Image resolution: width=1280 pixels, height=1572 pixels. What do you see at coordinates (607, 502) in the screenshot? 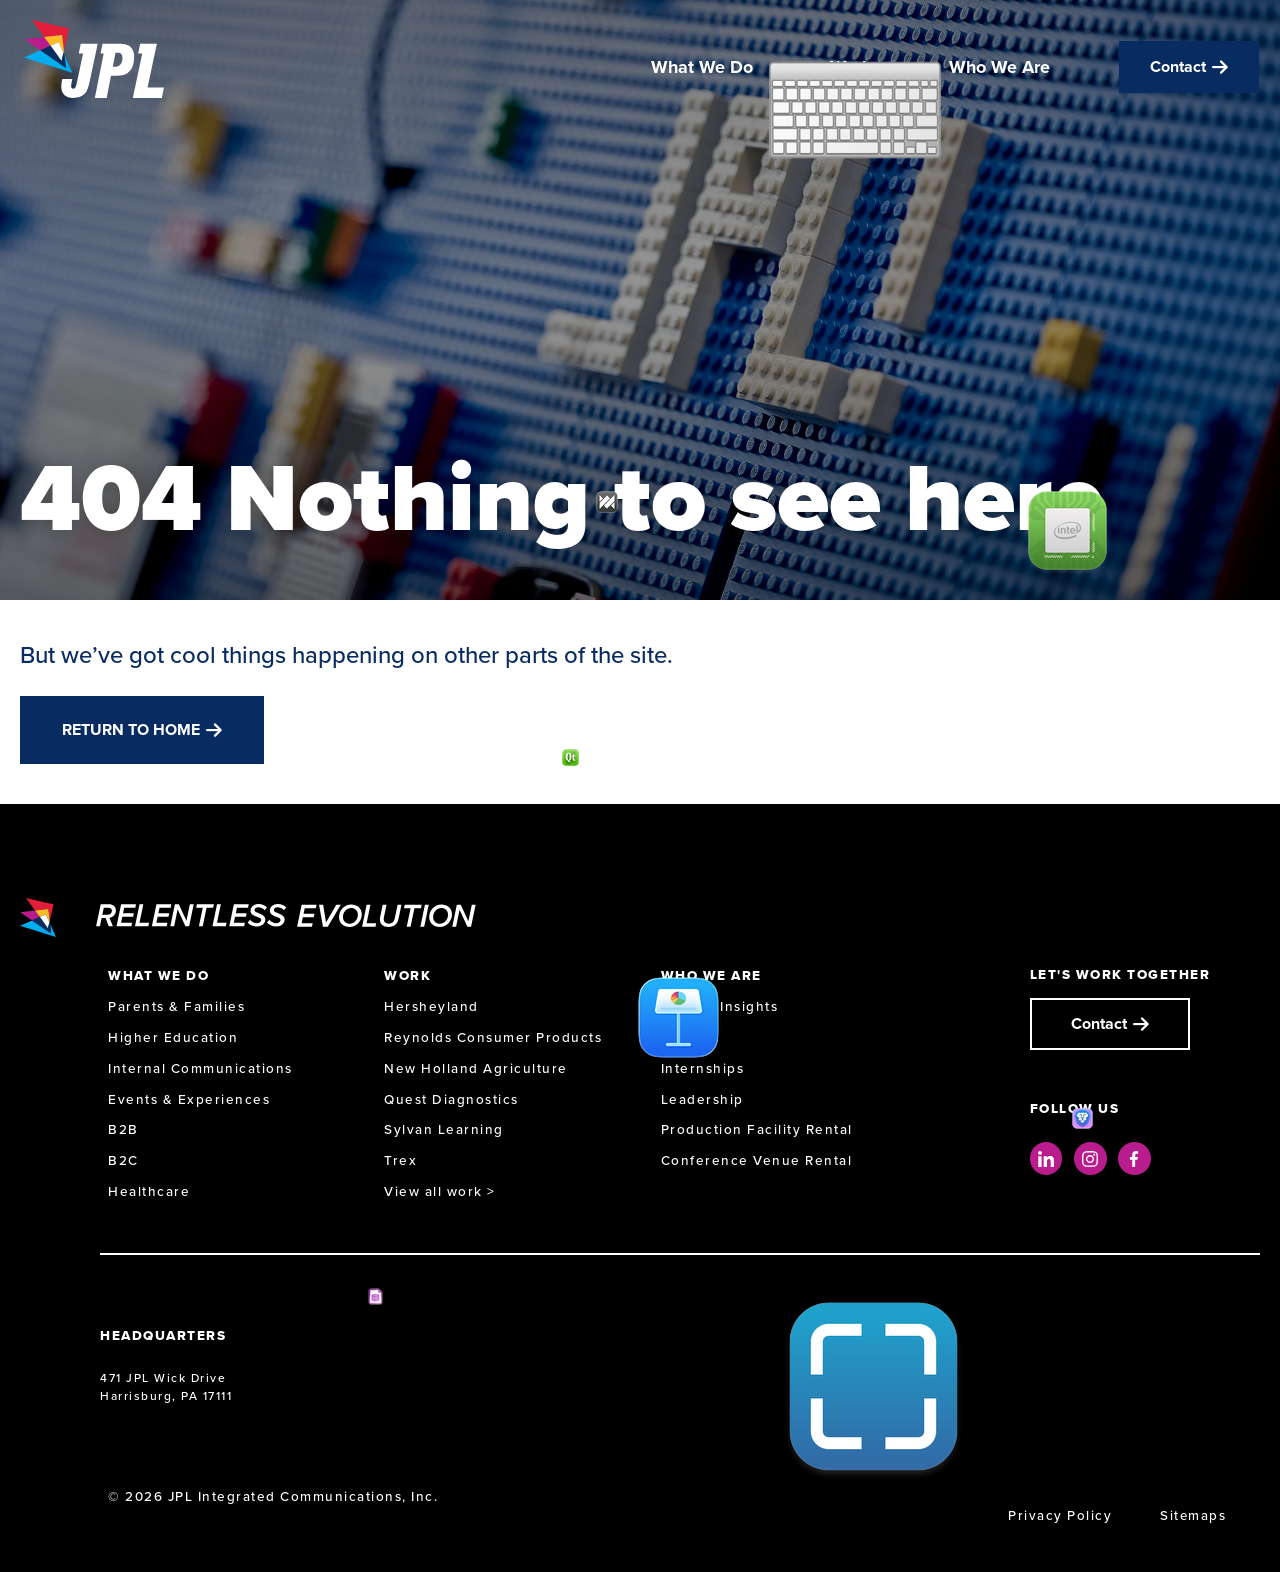
I see `launch Dota Underlords game` at bounding box center [607, 502].